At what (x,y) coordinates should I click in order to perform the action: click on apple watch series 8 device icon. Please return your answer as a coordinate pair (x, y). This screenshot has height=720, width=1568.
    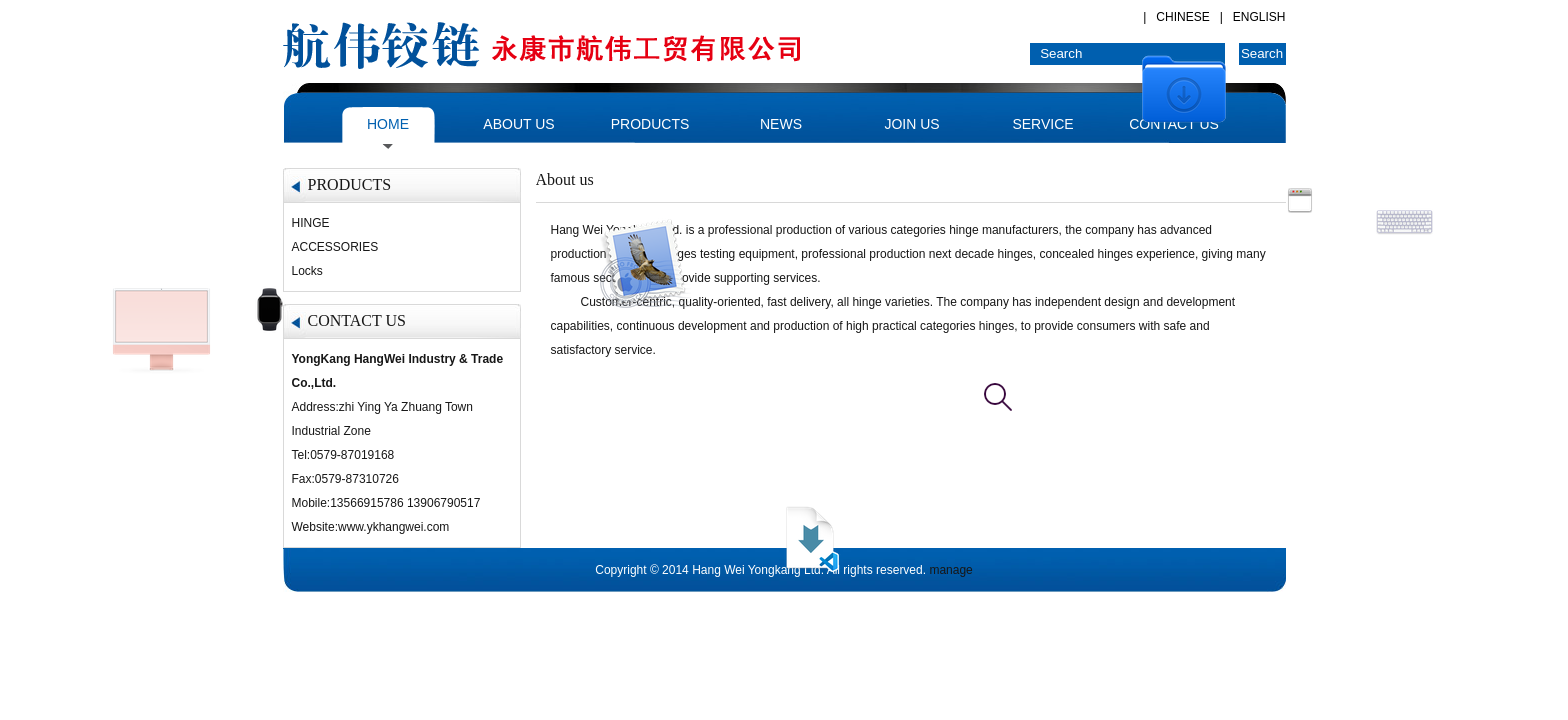
    Looking at the image, I should click on (269, 309).